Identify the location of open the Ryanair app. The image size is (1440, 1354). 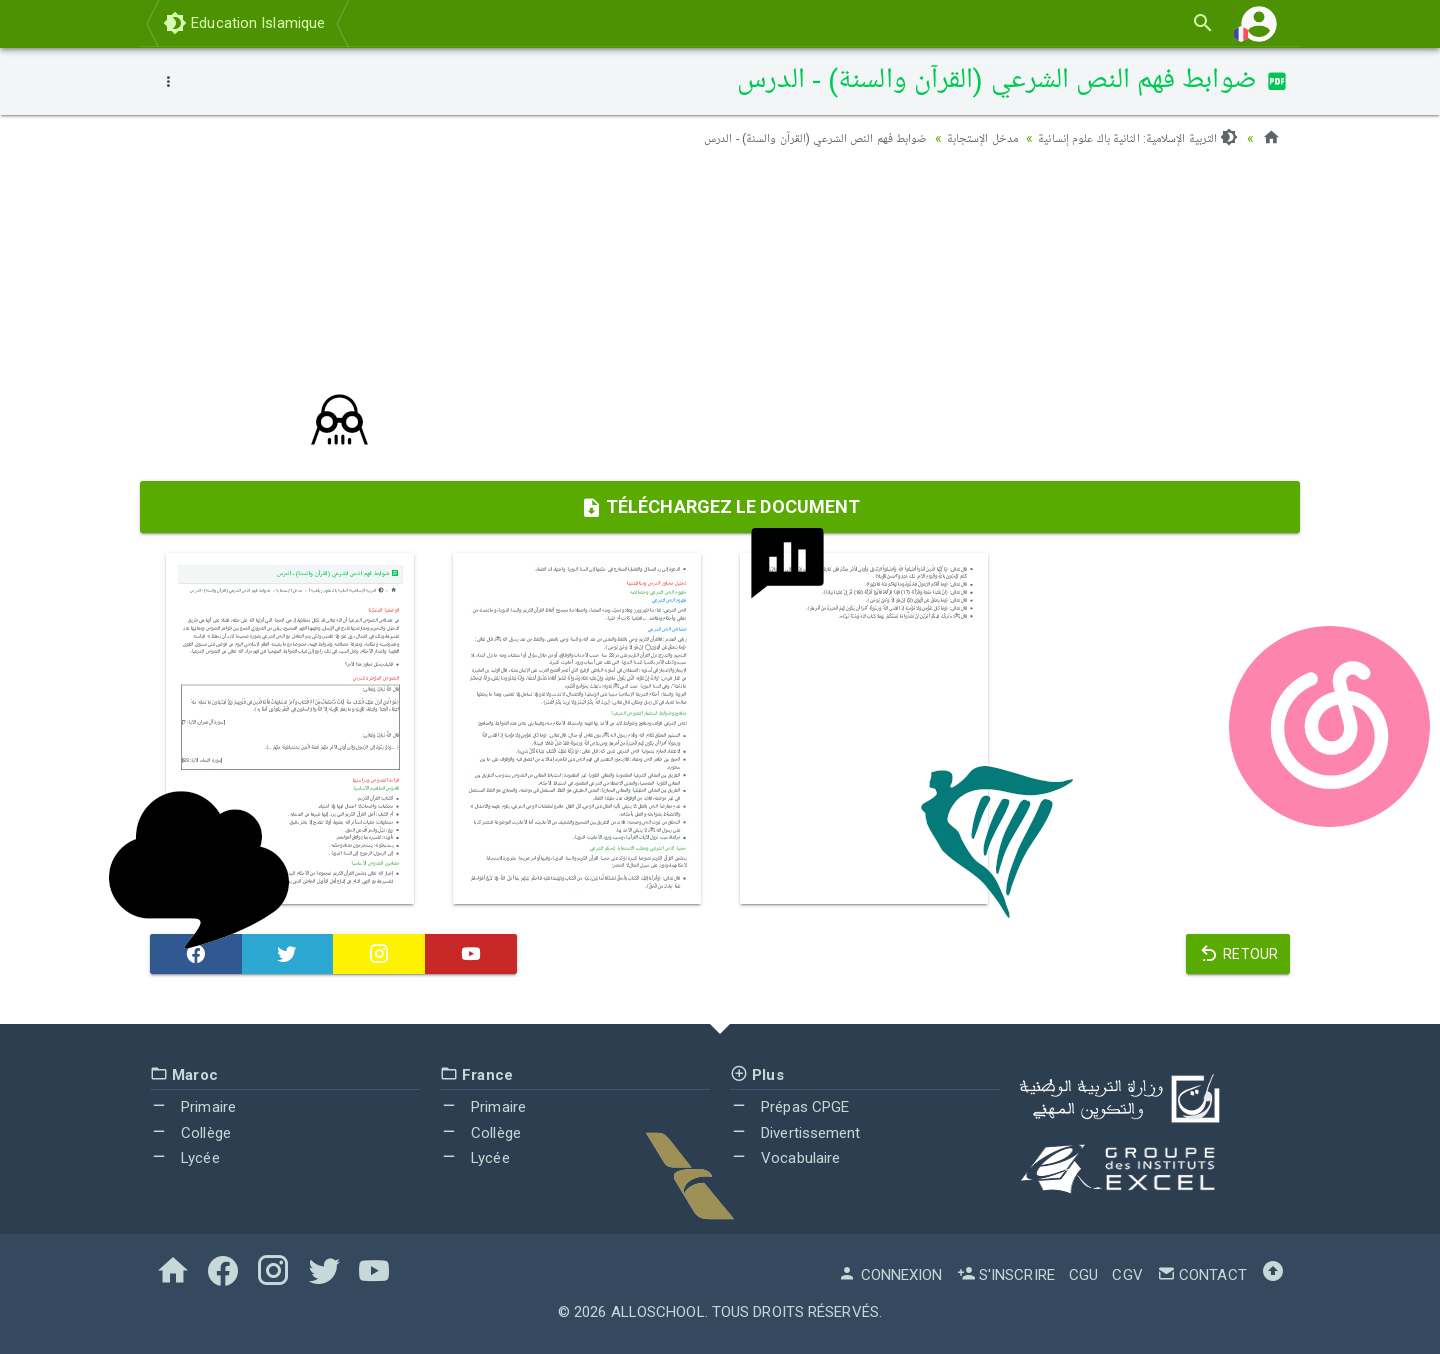
(997, 842).